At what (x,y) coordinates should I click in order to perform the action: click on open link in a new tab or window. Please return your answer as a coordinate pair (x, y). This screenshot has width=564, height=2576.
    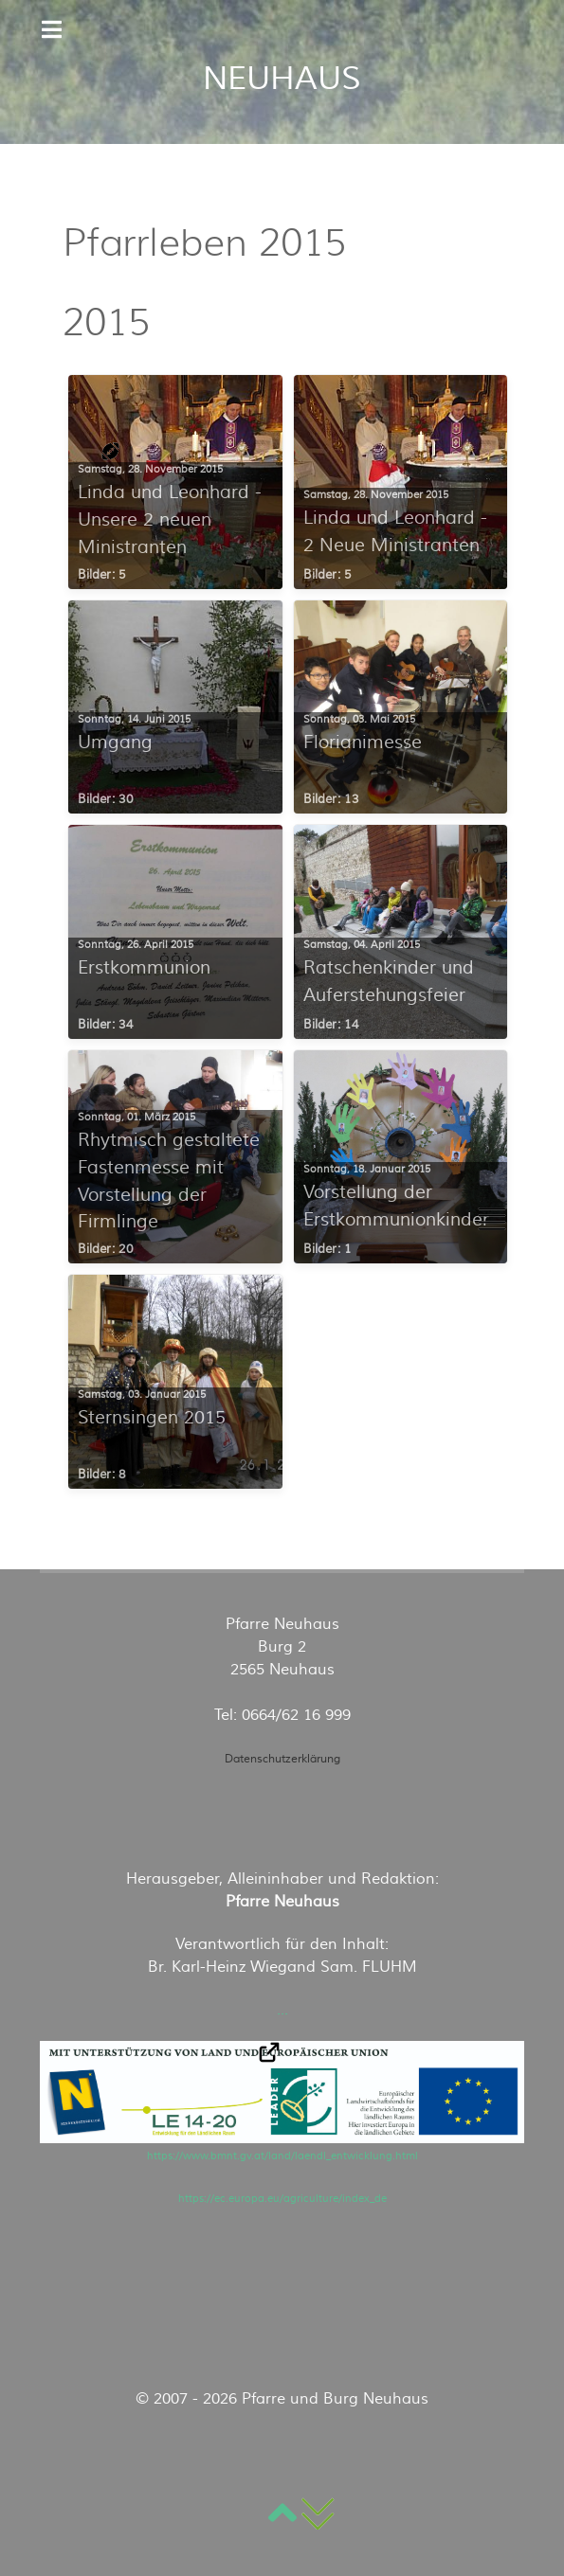
    Looking at the image, I should click on (269, 2052).